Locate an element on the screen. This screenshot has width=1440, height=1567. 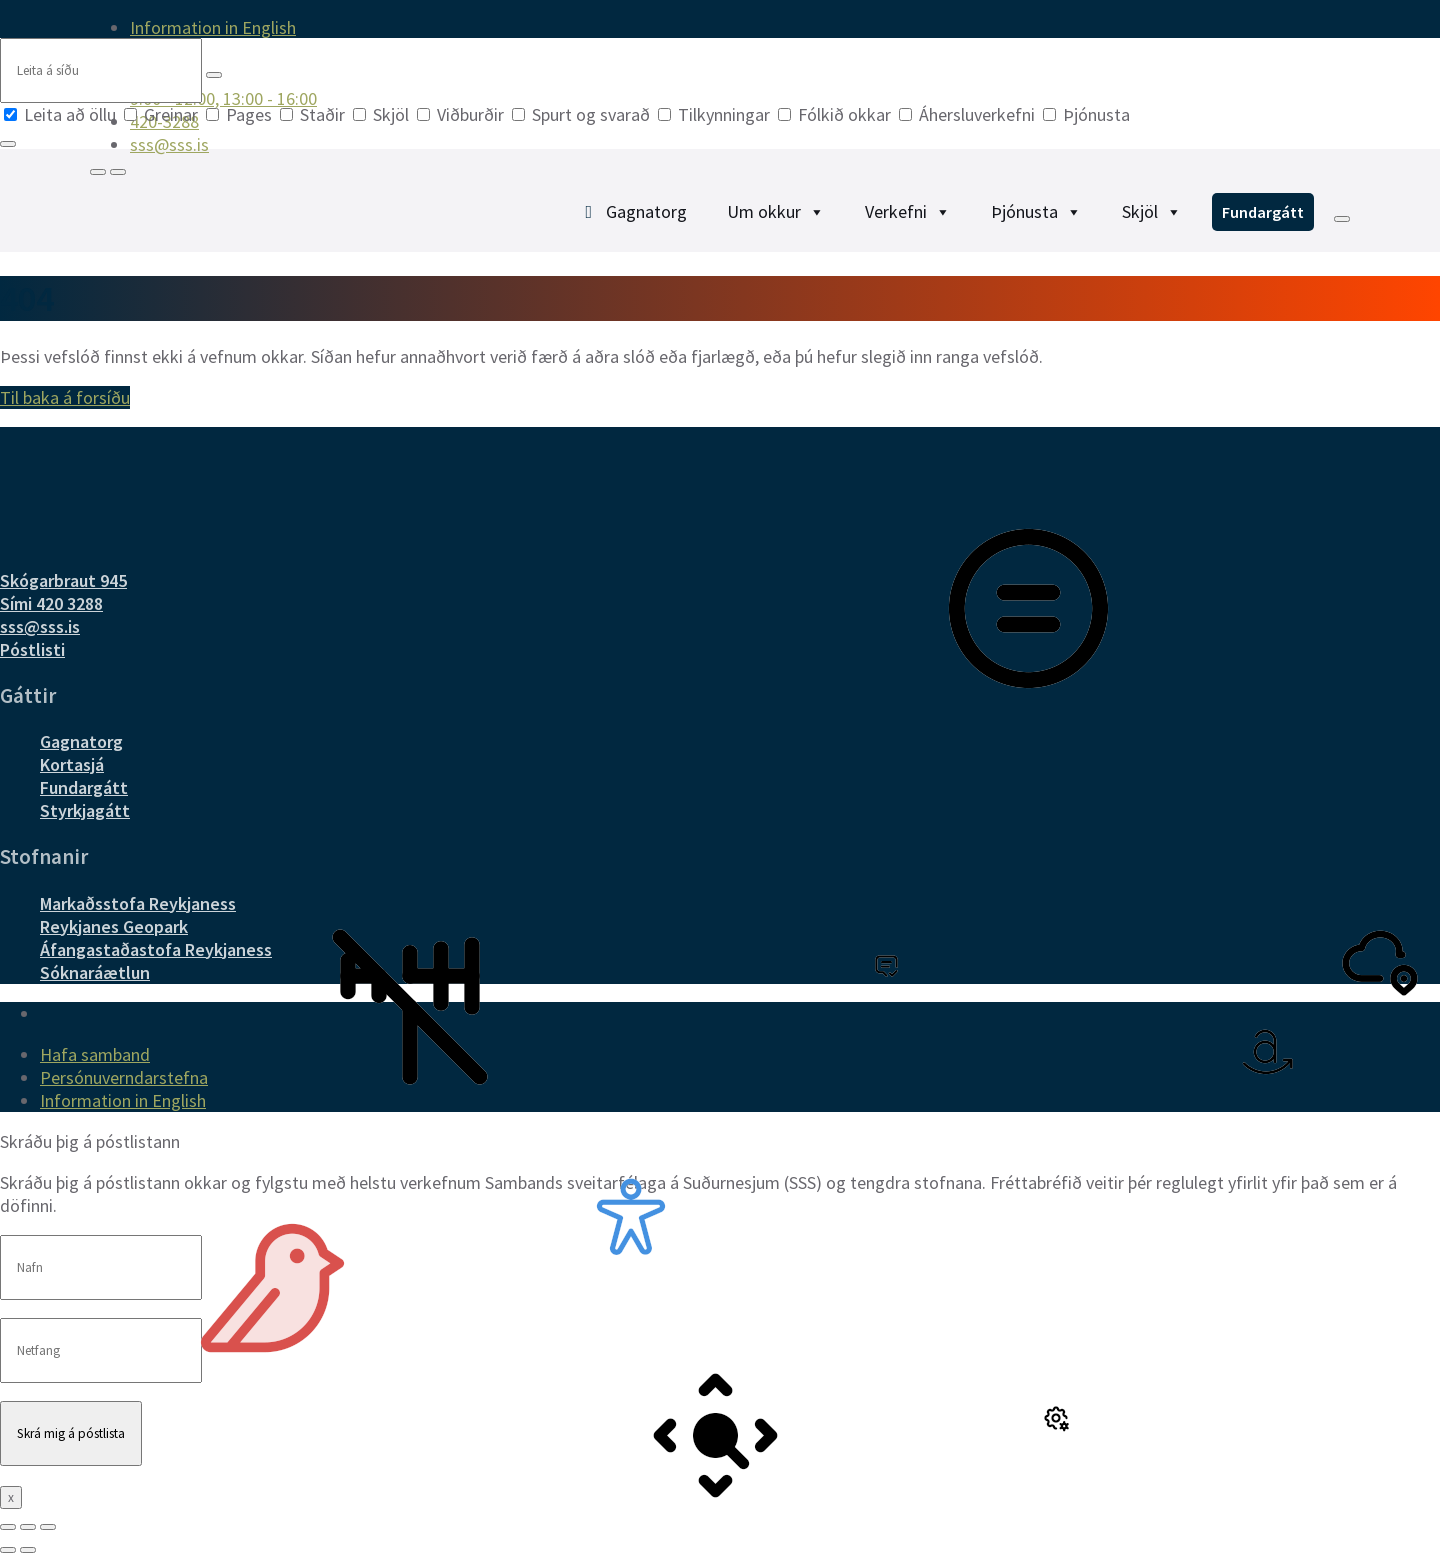
message sent successfully is located at coordinates (886, 965).